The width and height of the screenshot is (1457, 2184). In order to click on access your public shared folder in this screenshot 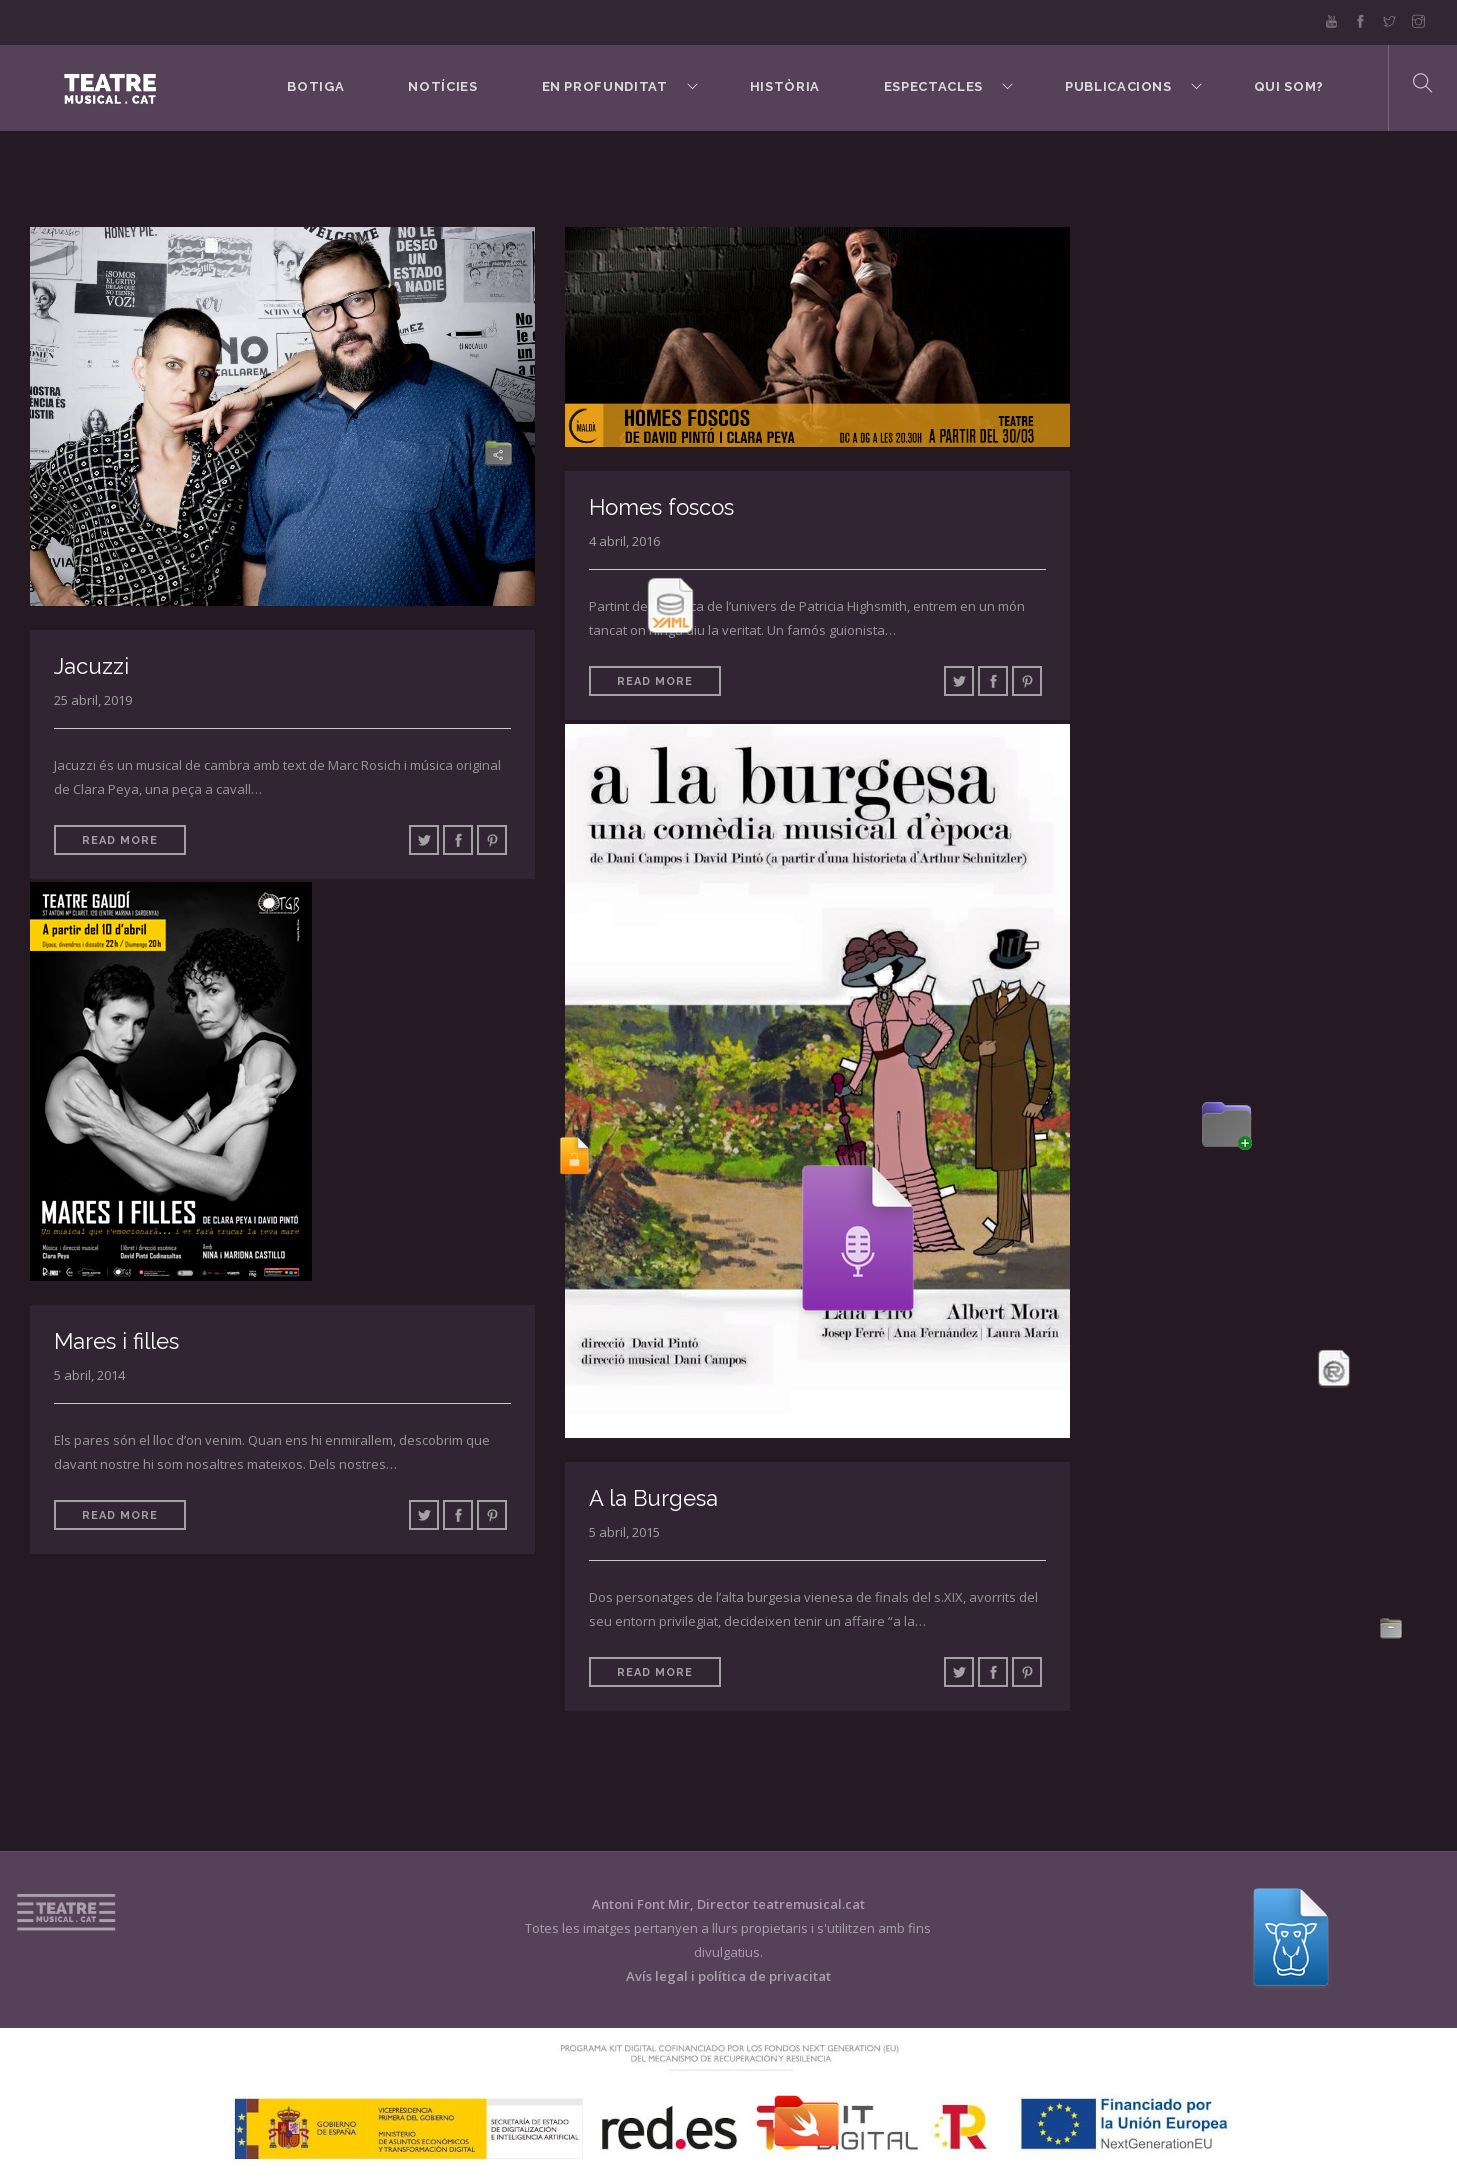, I will do `click(498, 452)`.